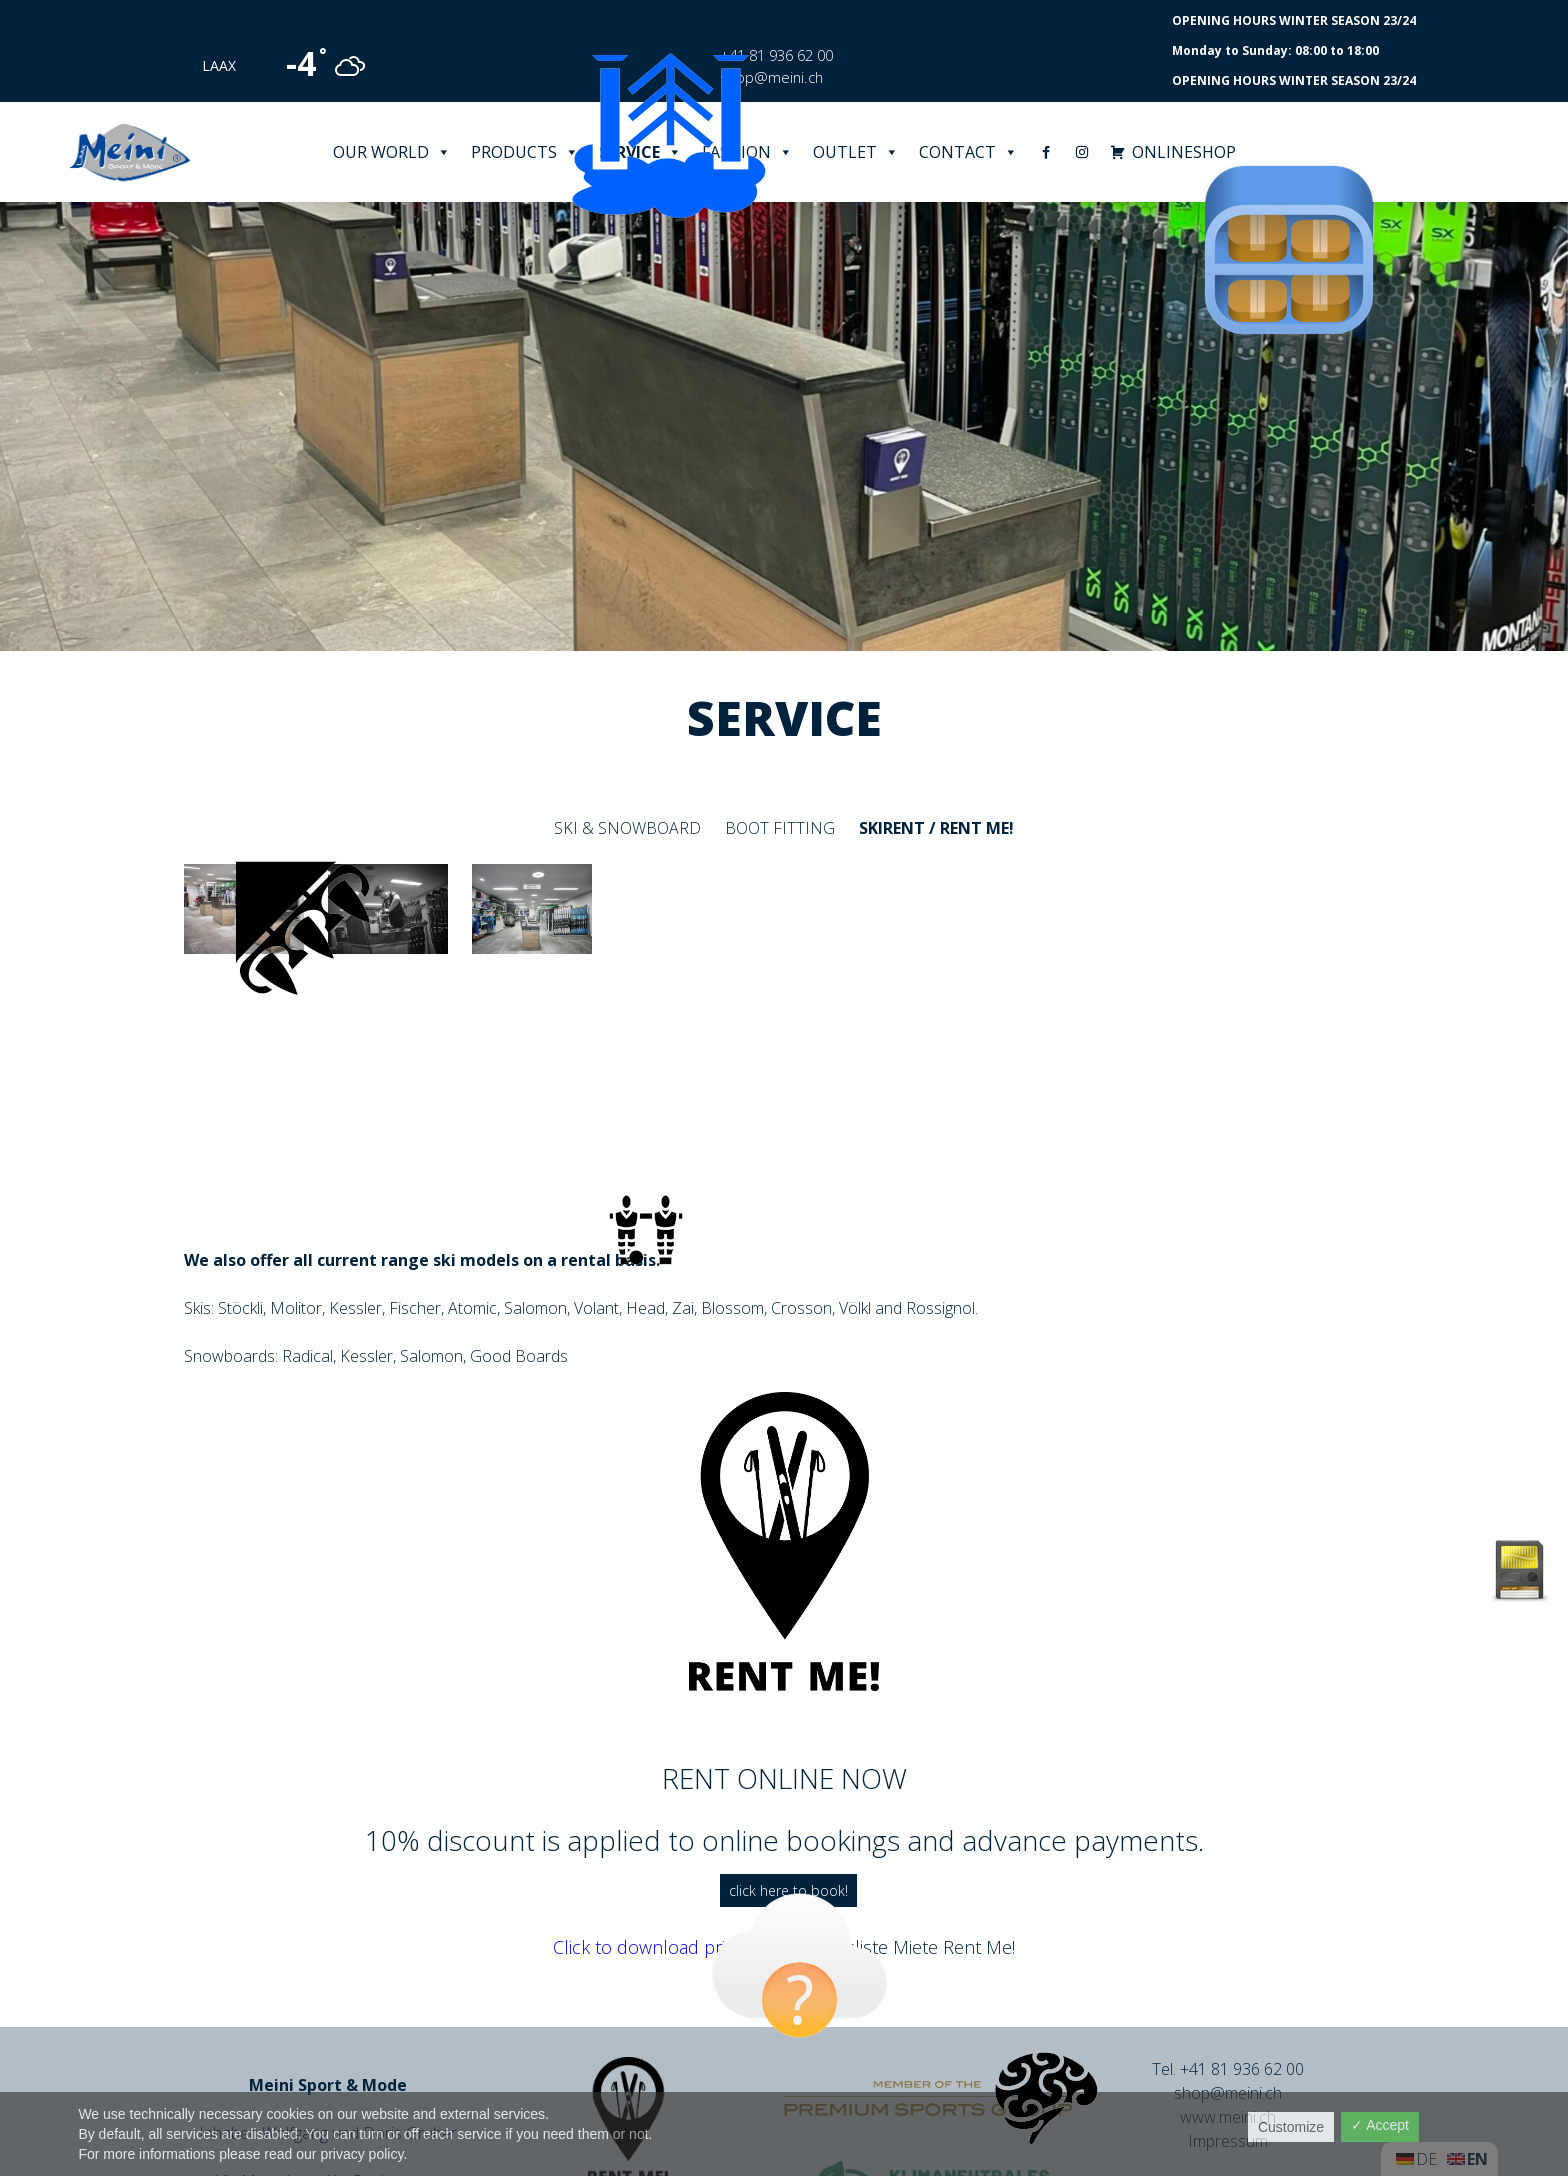  What do you see at coordinates (1519, 1571) in the screenshot?
I see `access removable flash storage device` at bounding box center [1519, 1571].